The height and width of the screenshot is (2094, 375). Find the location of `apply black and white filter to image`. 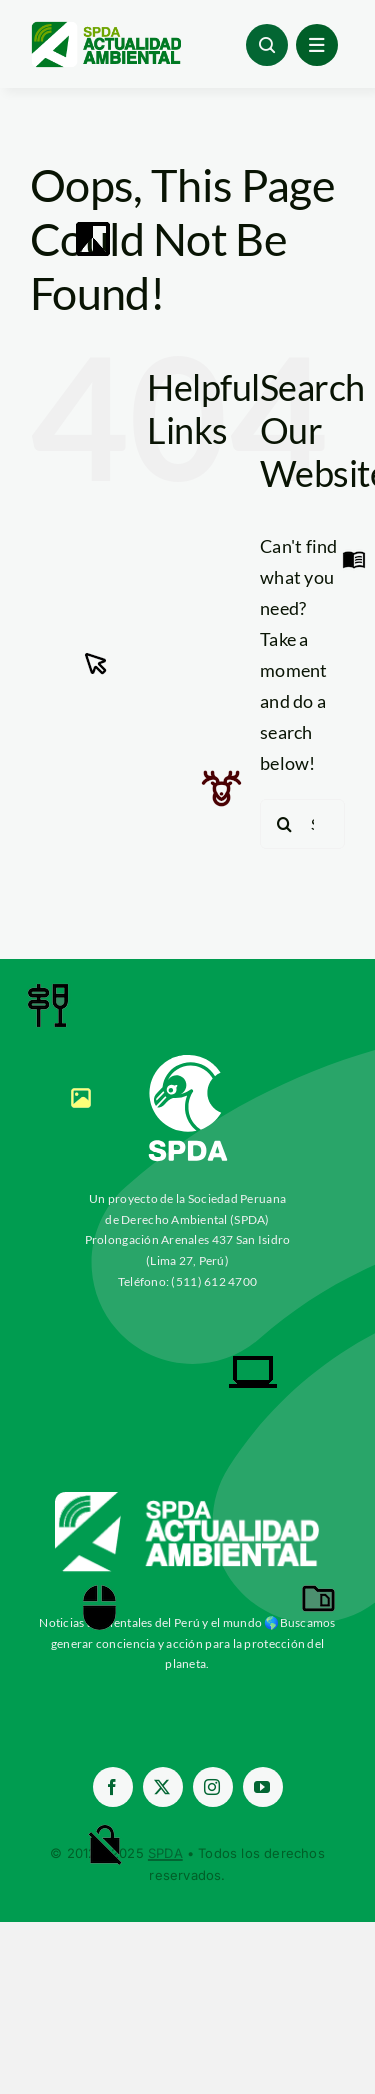

apply black and white filter to image is located at coordinates (93, 239).